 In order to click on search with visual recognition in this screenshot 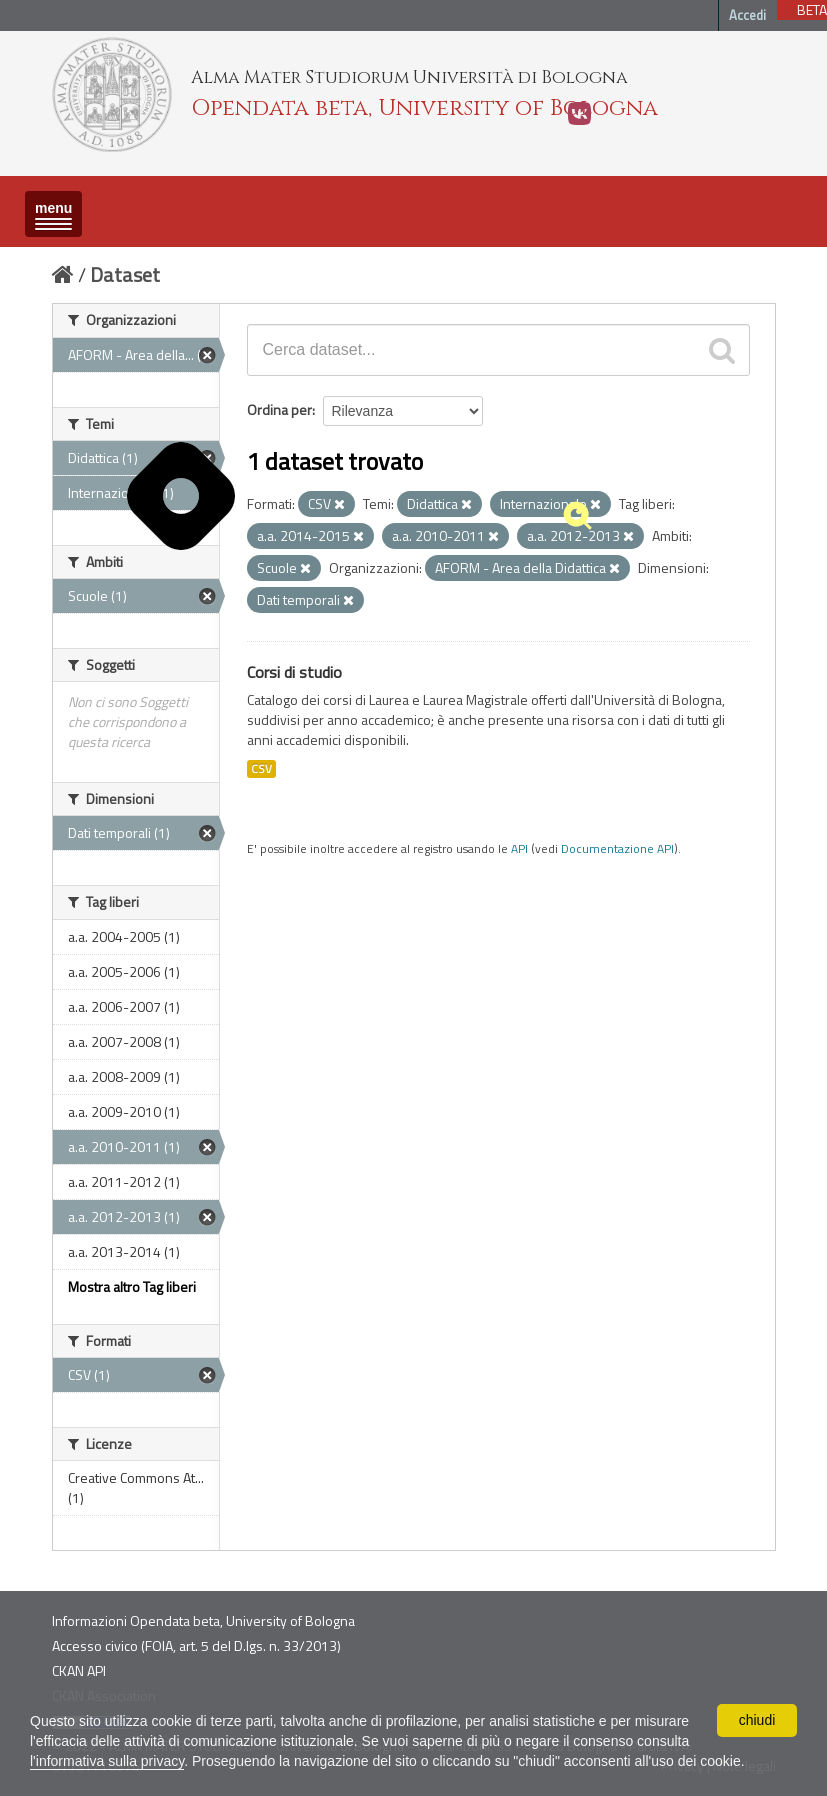, I will do `click(577, 515)`.